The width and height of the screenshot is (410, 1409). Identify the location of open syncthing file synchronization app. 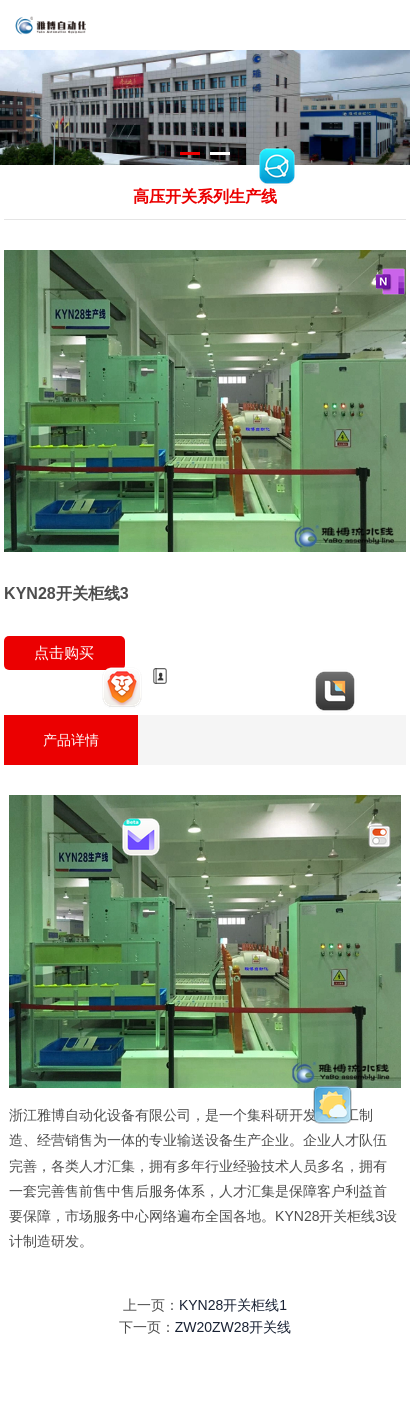
(277, 166).